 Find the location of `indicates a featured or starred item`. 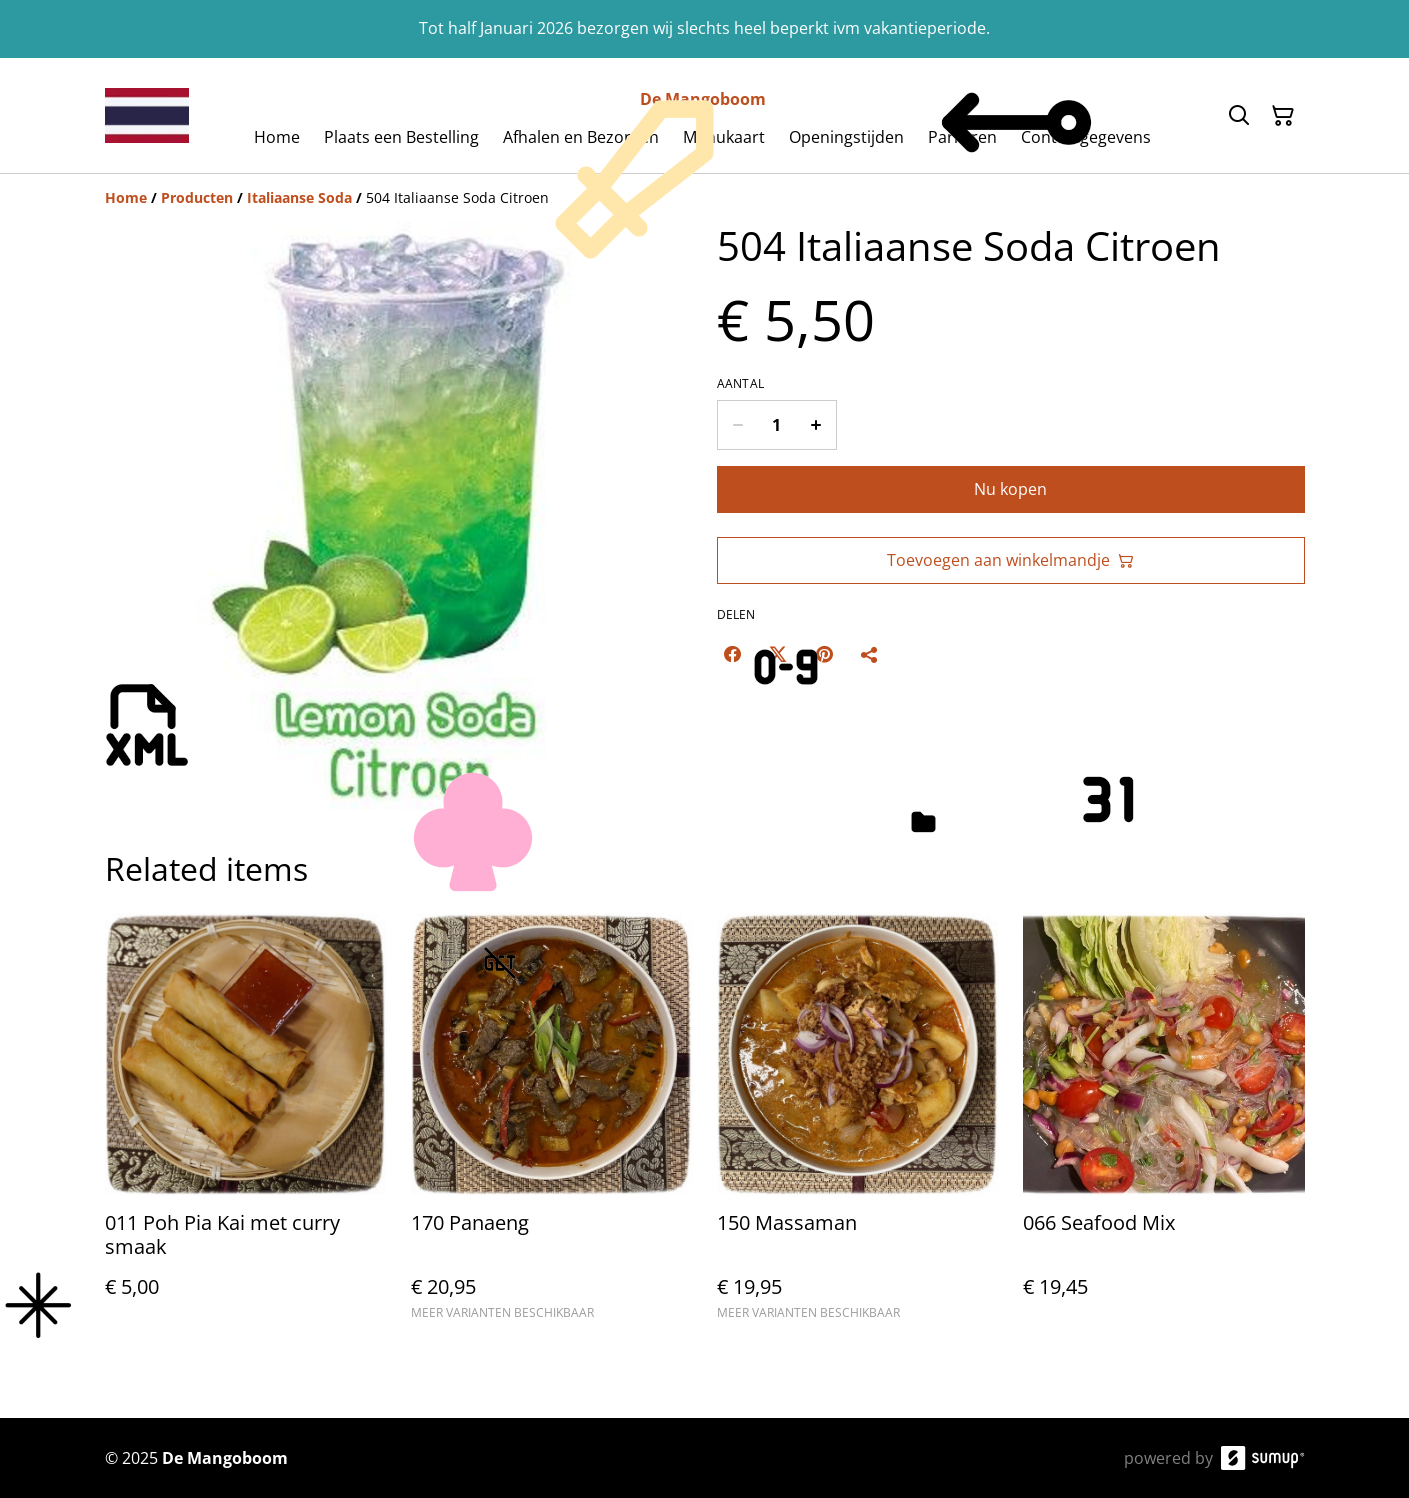

indicates a featured or starred item is located at coordinates (39, 1306).